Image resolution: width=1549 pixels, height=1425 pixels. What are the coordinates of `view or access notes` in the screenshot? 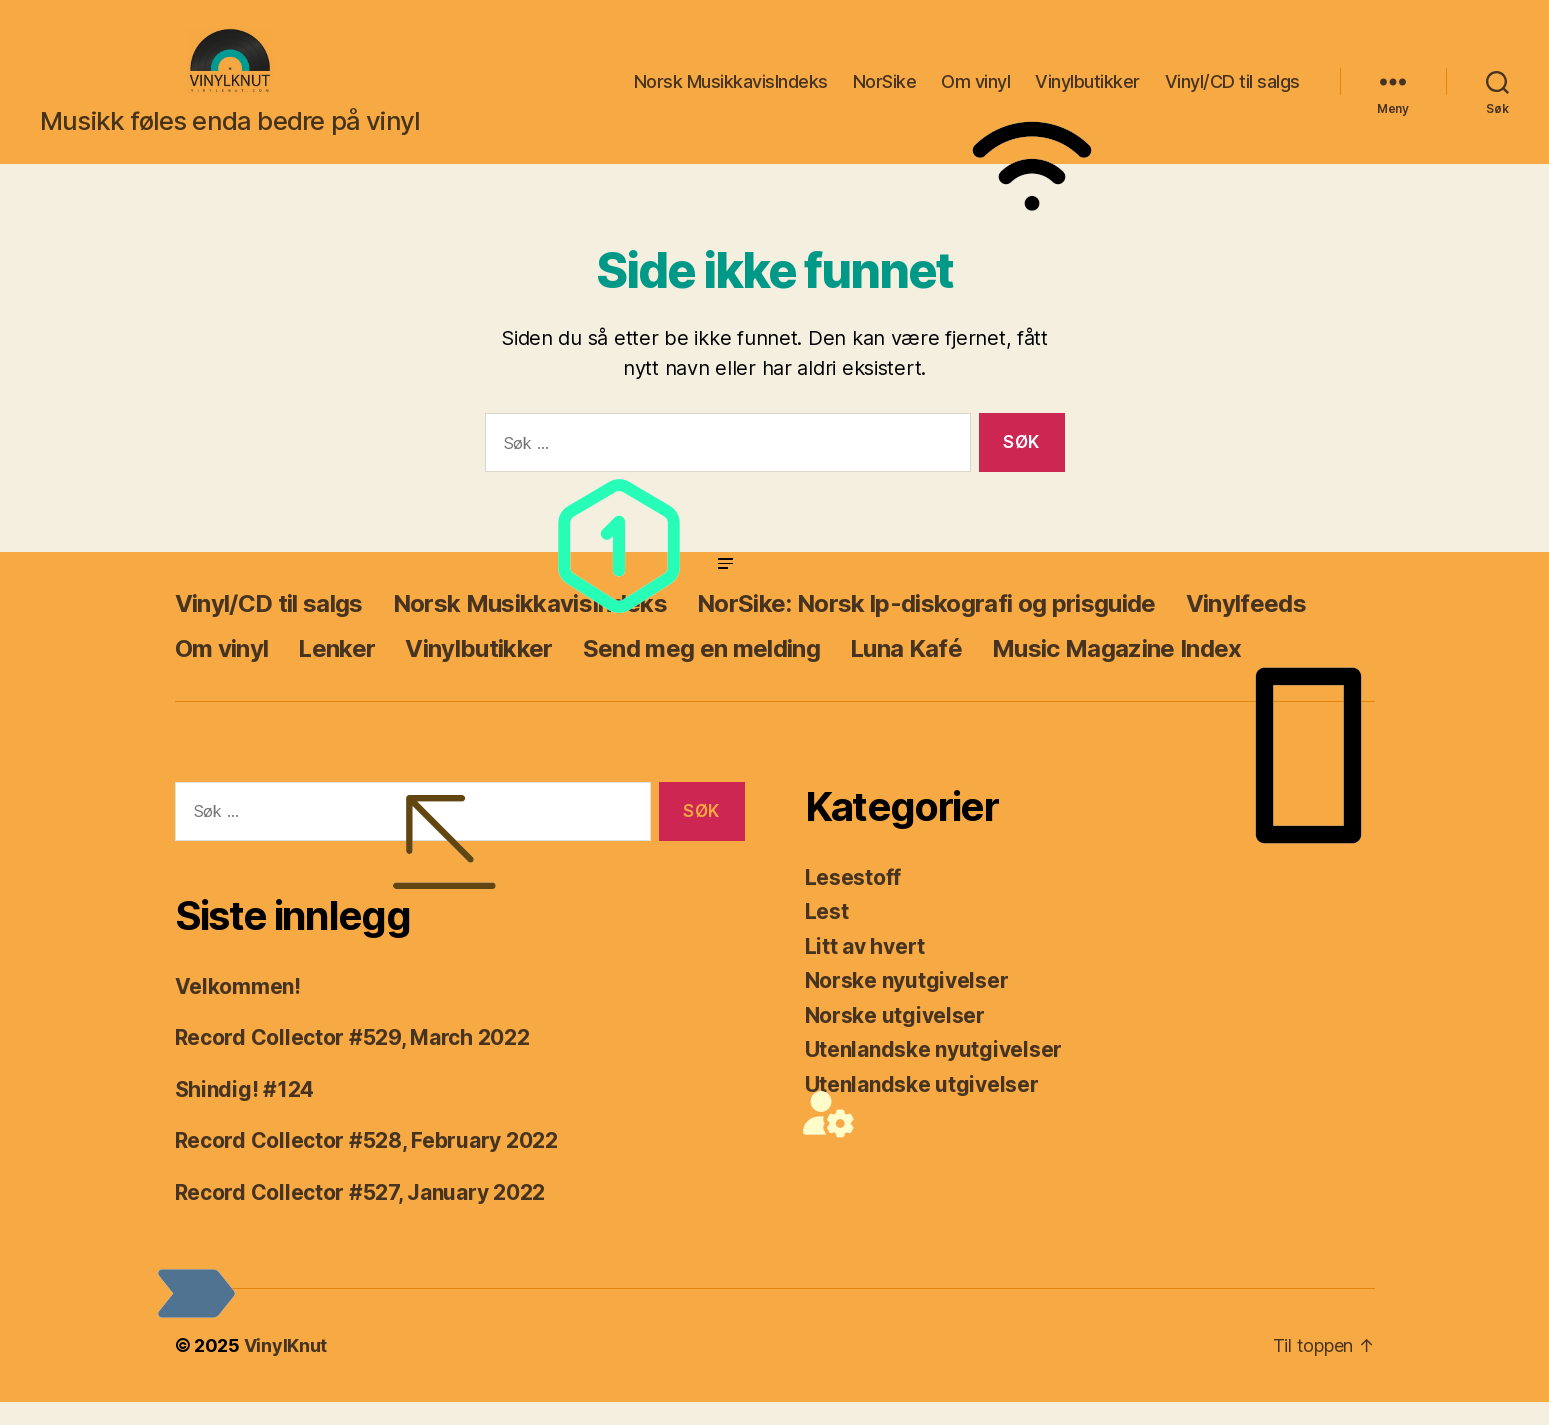 It's located at (725, 563).